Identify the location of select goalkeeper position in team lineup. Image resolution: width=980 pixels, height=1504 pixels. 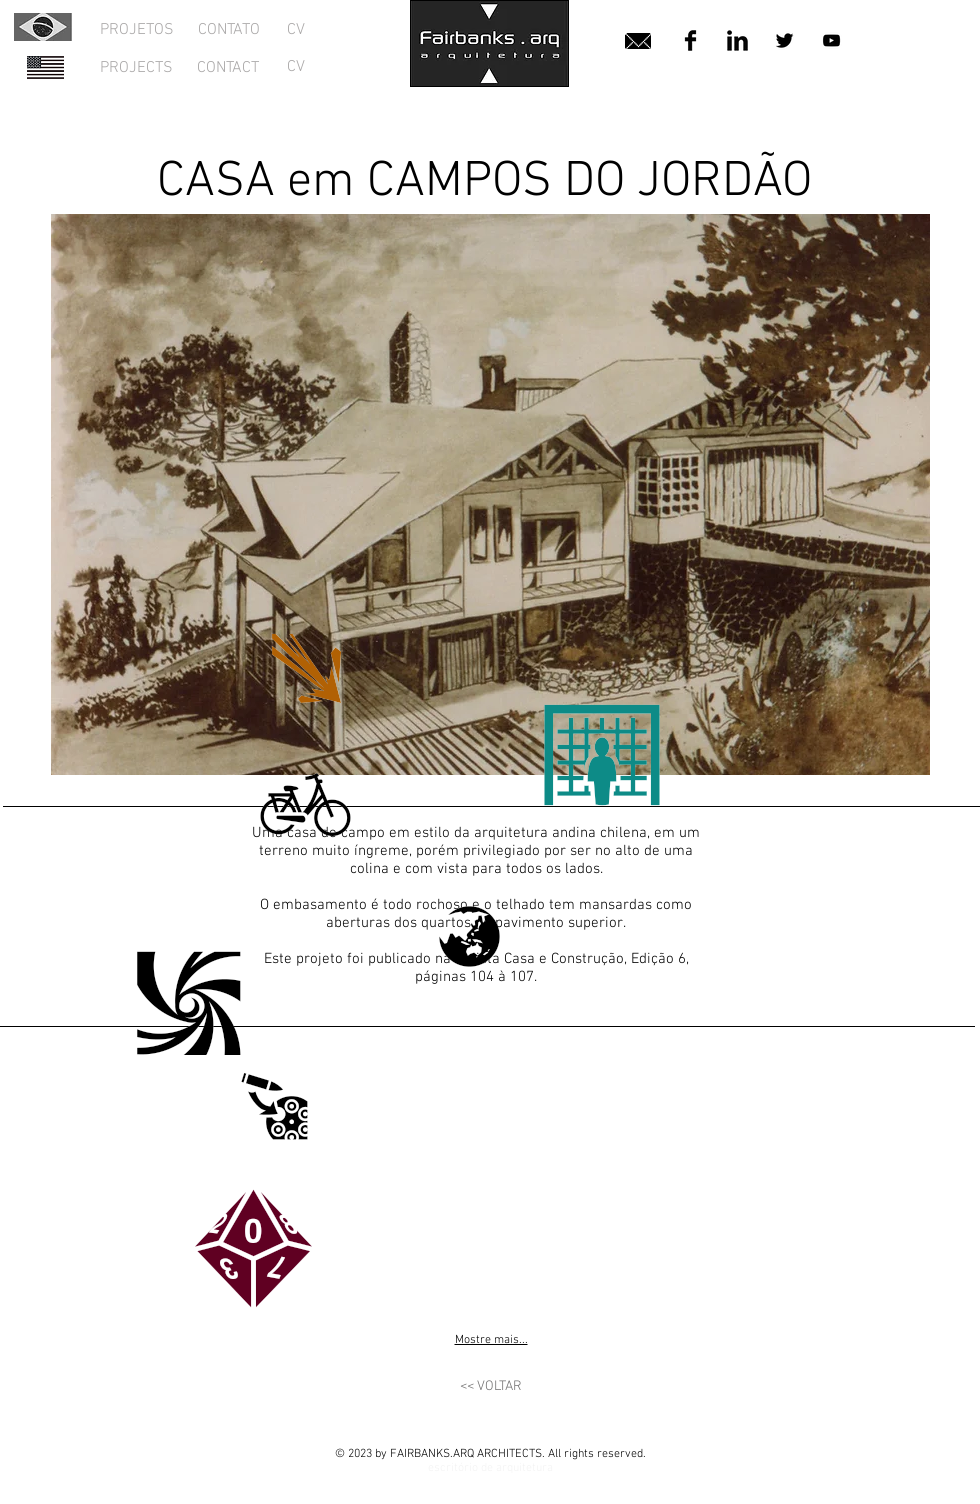
(602, 748).